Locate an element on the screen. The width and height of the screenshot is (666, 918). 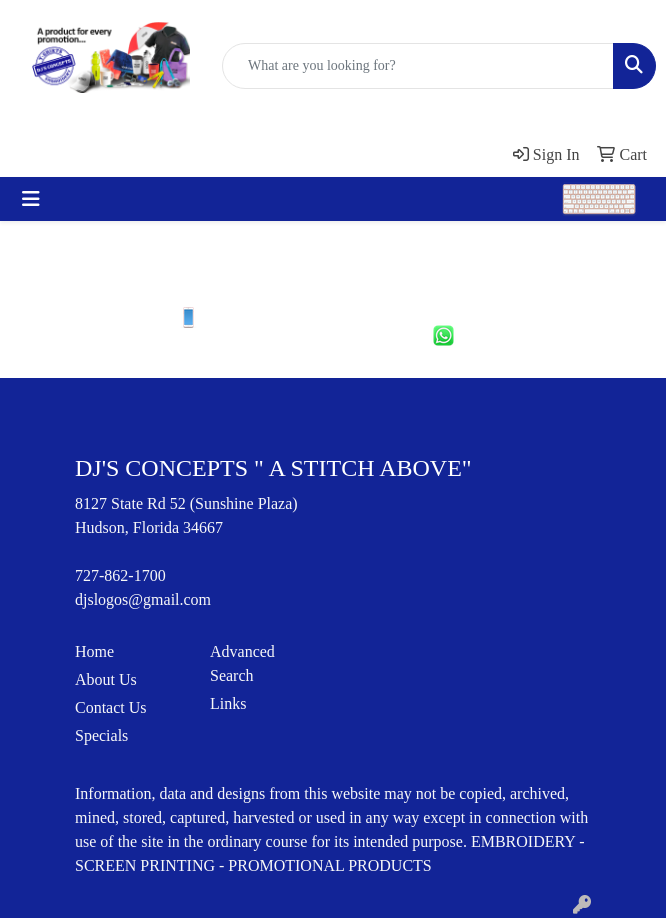
apple magic keyboard with touch id in pink/orange is located at coordinates (599, 199).